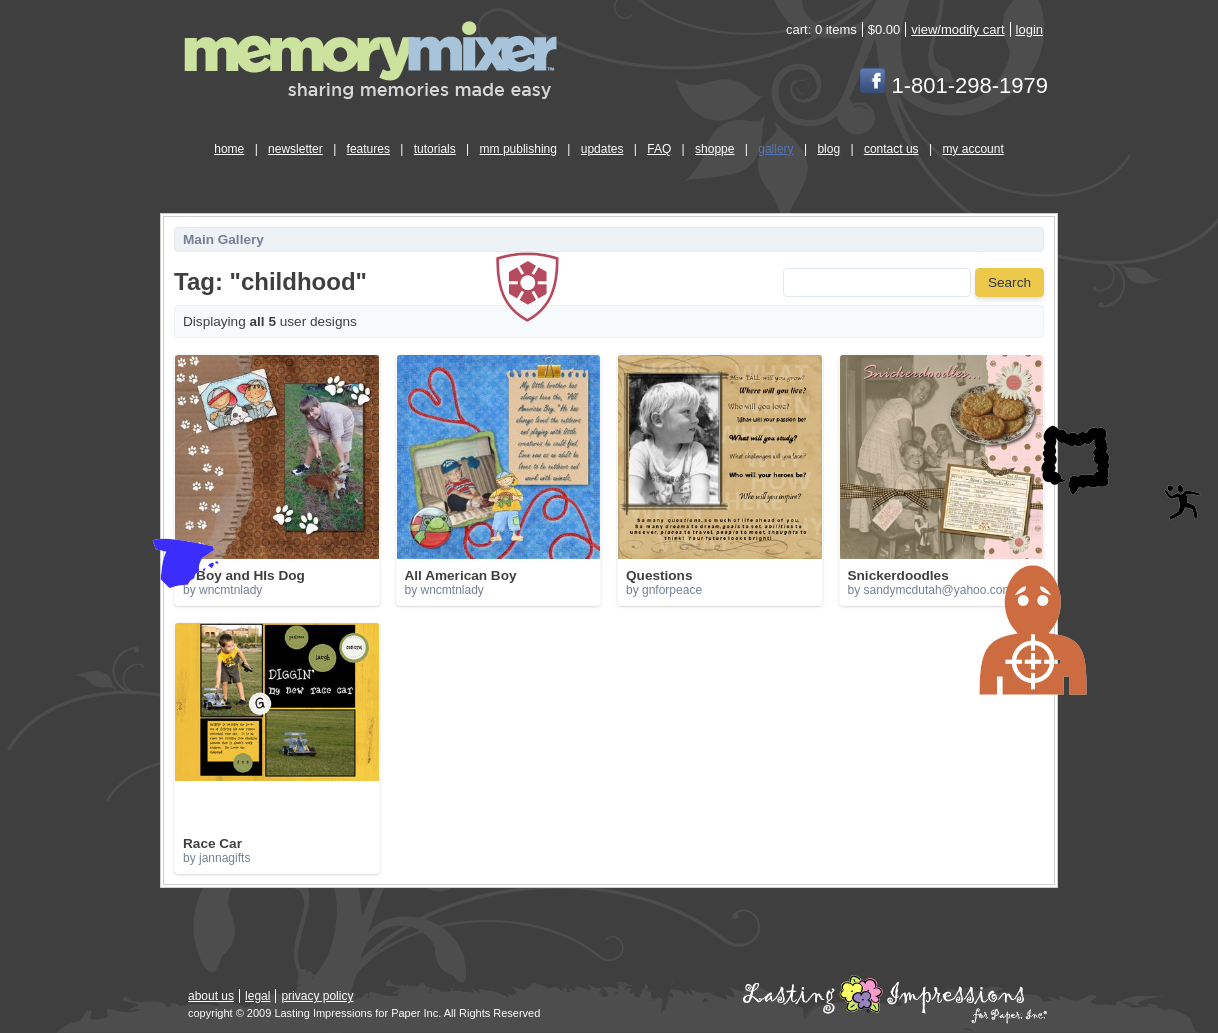  What do you see at coordinates (1182, 502) in the screenshot?
I see `access ball throwing or toss-related games` at bounding box center [1182, 502].